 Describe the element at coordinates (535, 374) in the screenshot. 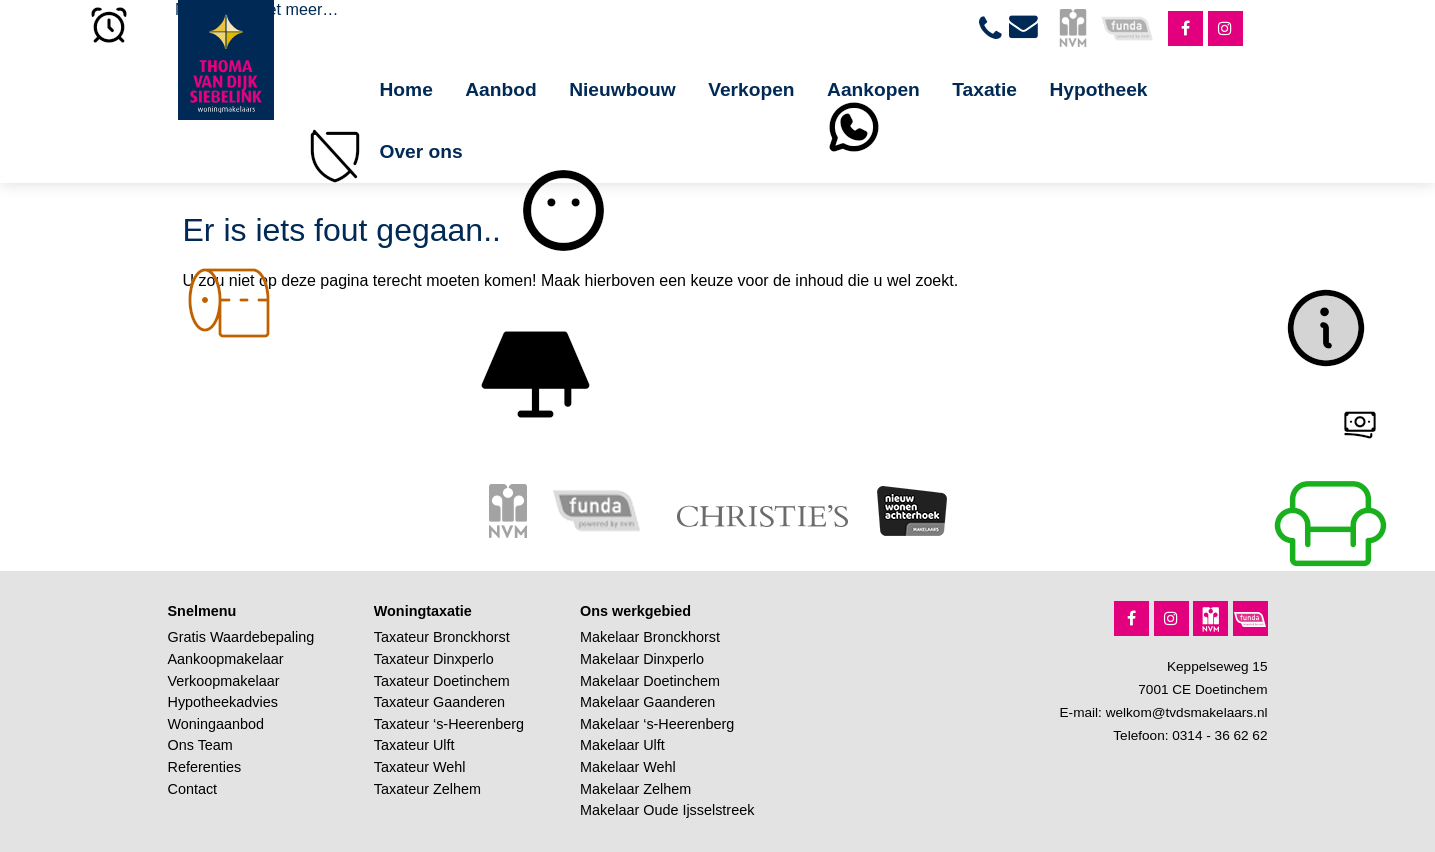

I see `toggle desk lamp or reading light` at that location.